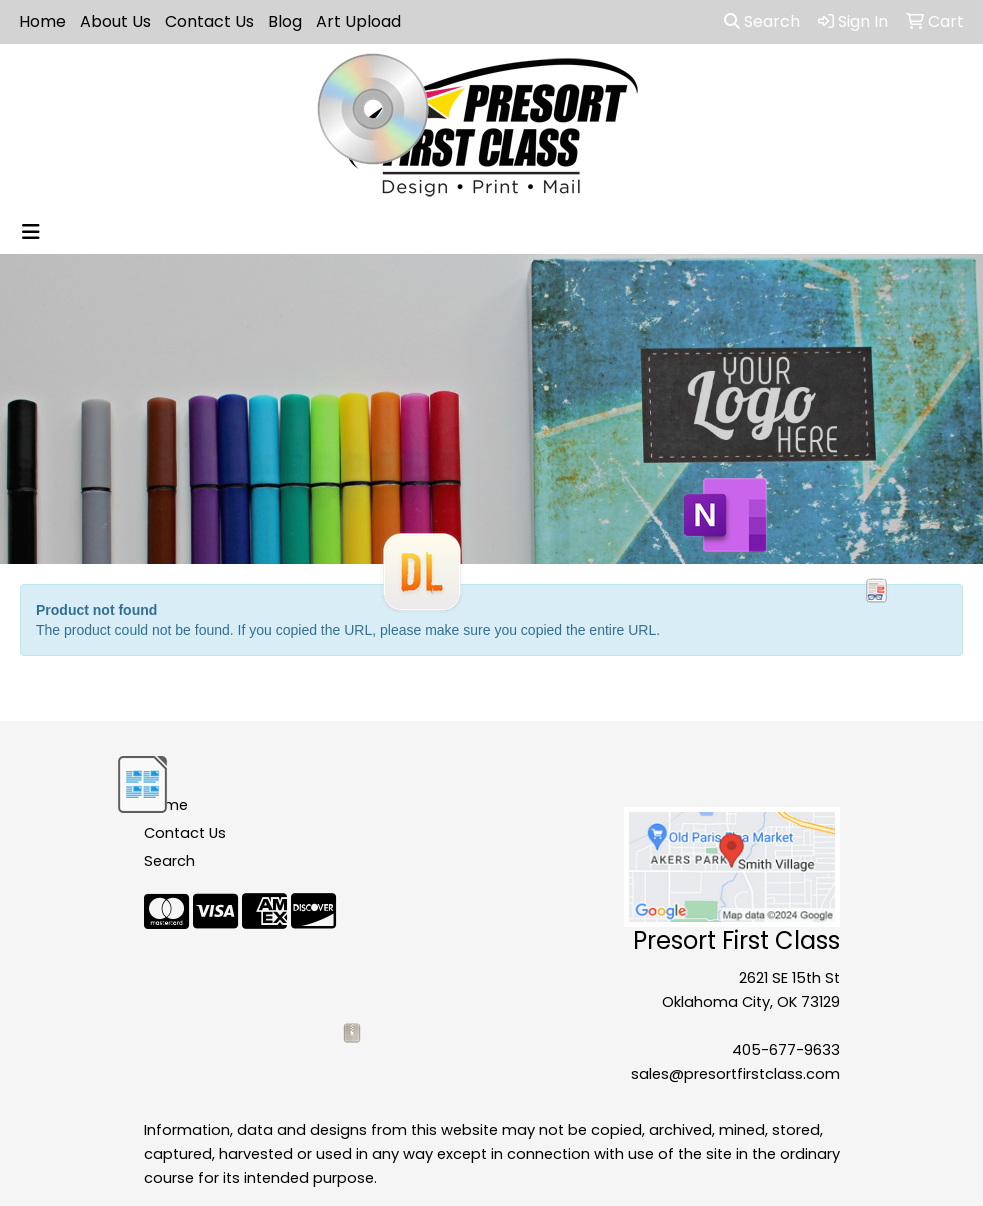 The height and width of the screenshot is (1206, 983). What do you see at coordinates (142, 784) in the screenshot?
I see `libreoffice master document file type` at bounding box center [142, 784].